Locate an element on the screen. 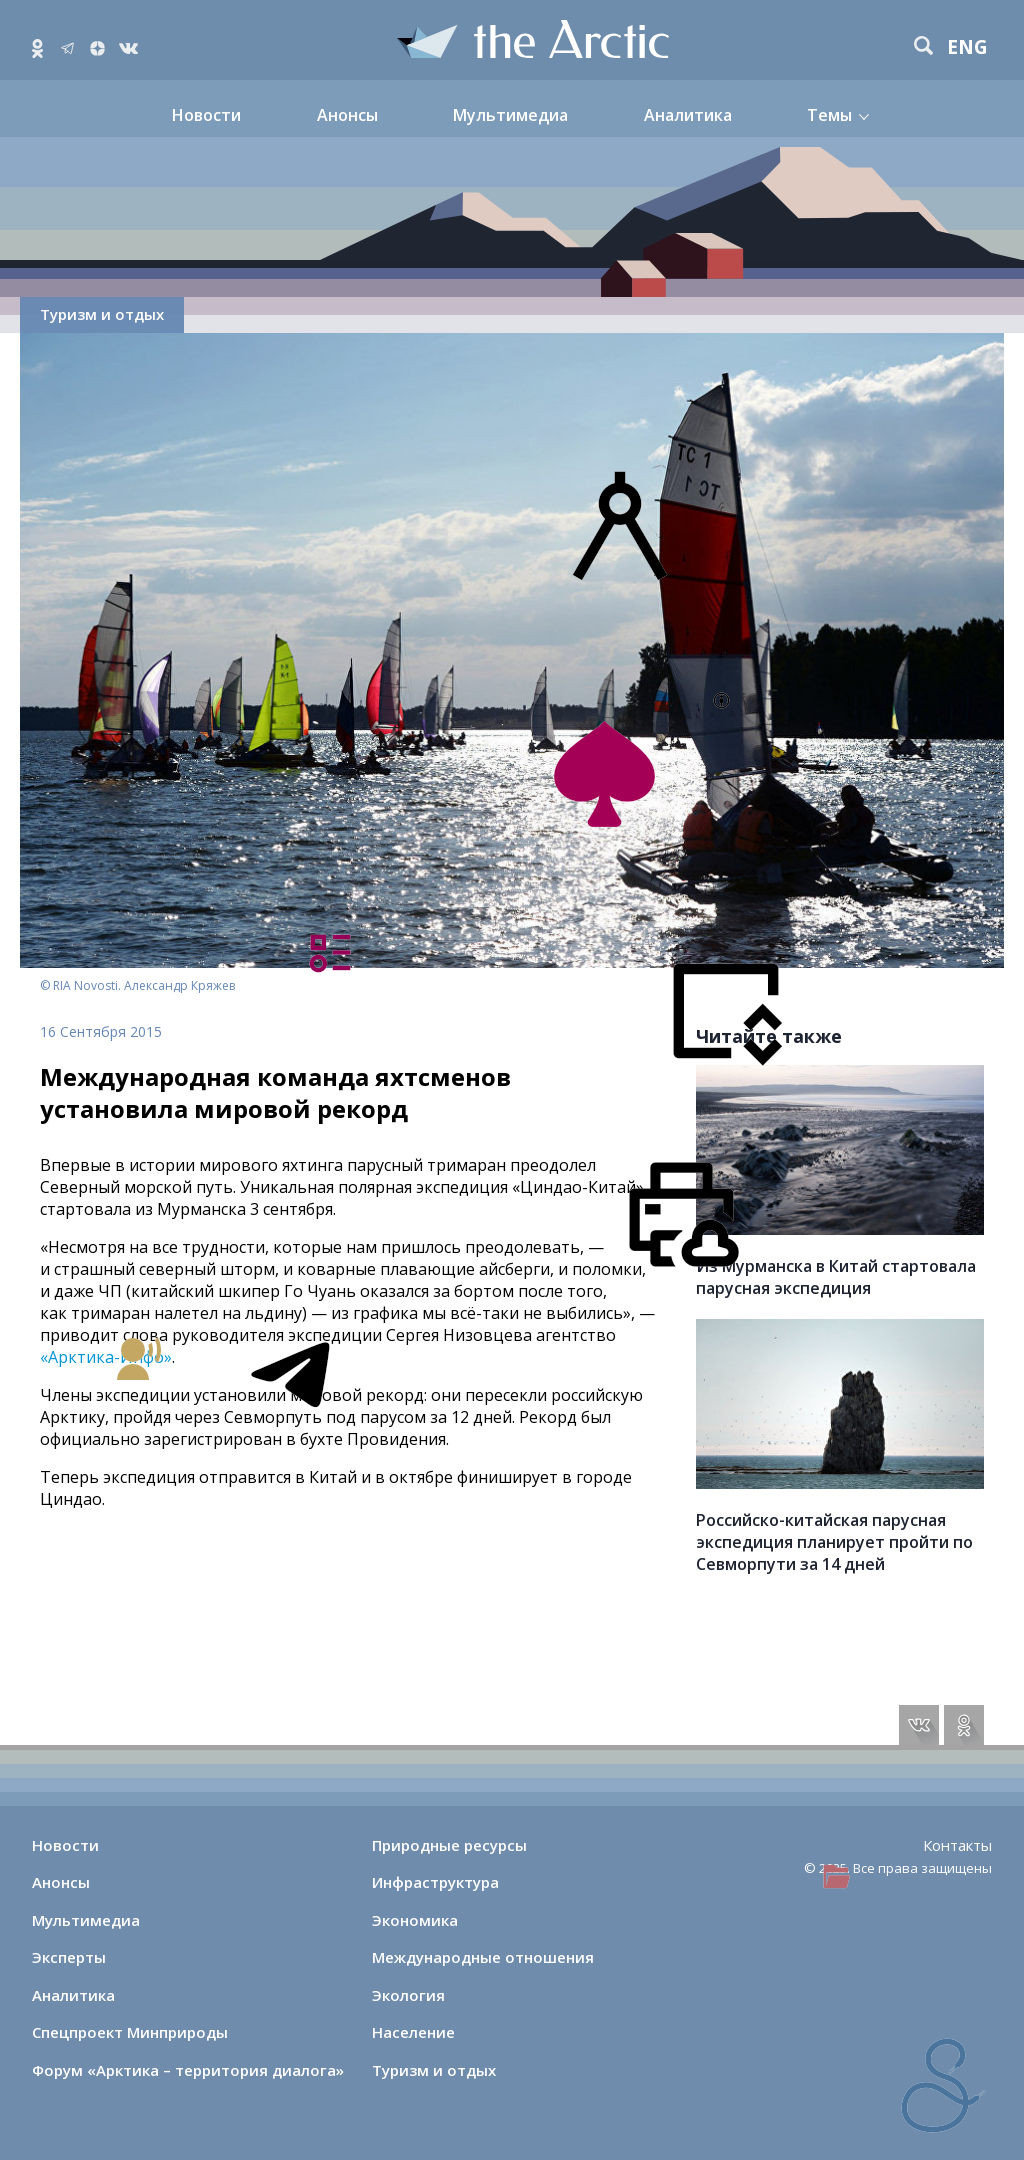 The height and width of the screenshot is (2160, 1024). open folder to view contents is located at coordinates (836, 1876).